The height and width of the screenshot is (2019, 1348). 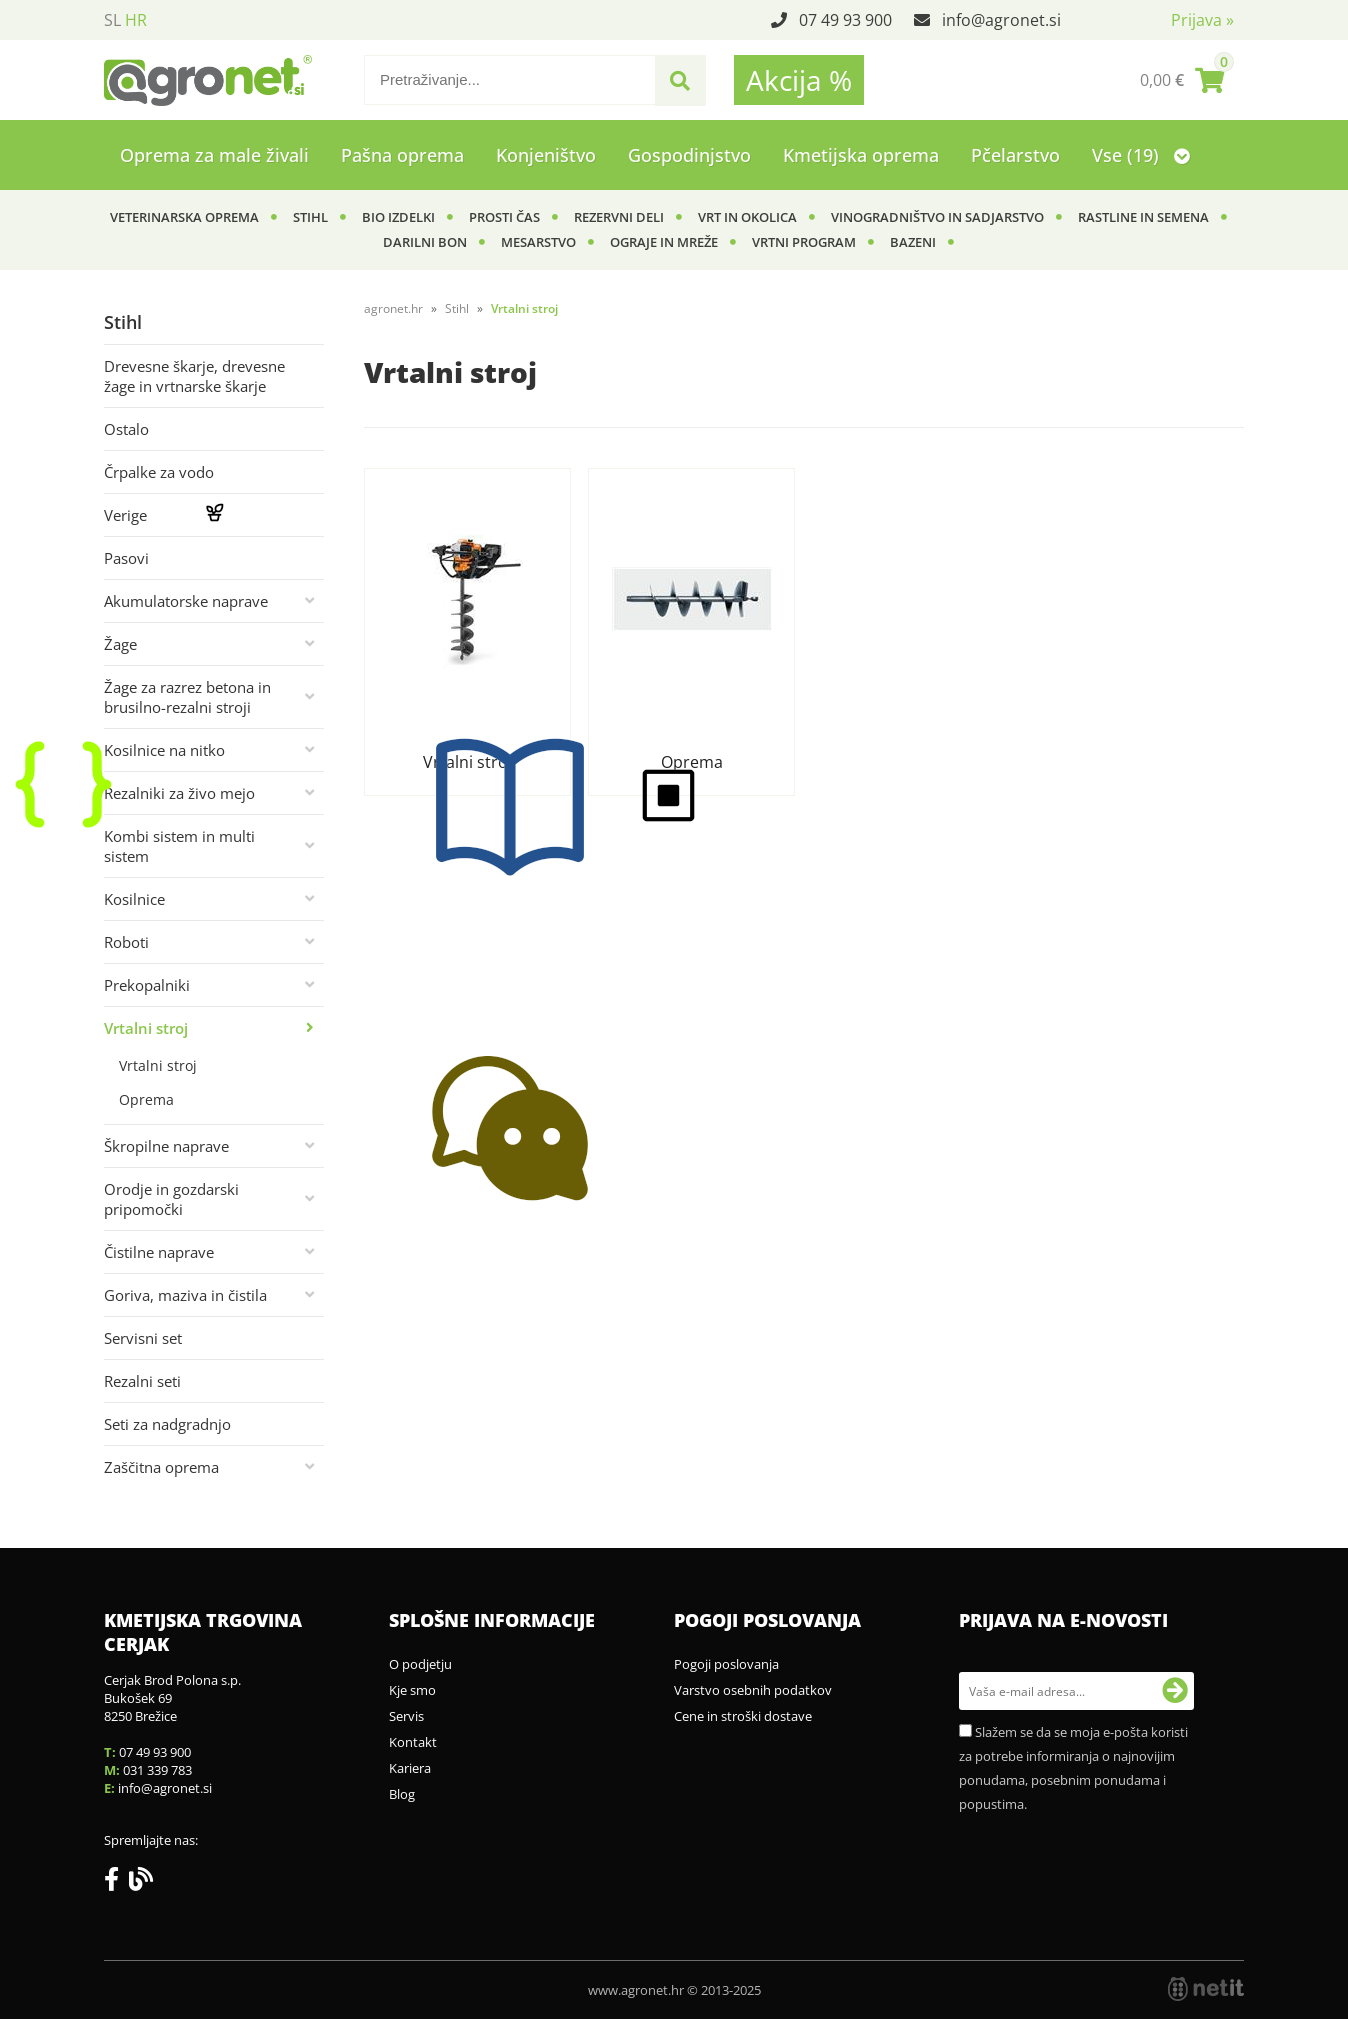 What do you see at coordinates (668, 795) in the screenshot?
I see `stop or halt media playback` at bounding box center [668, 795].